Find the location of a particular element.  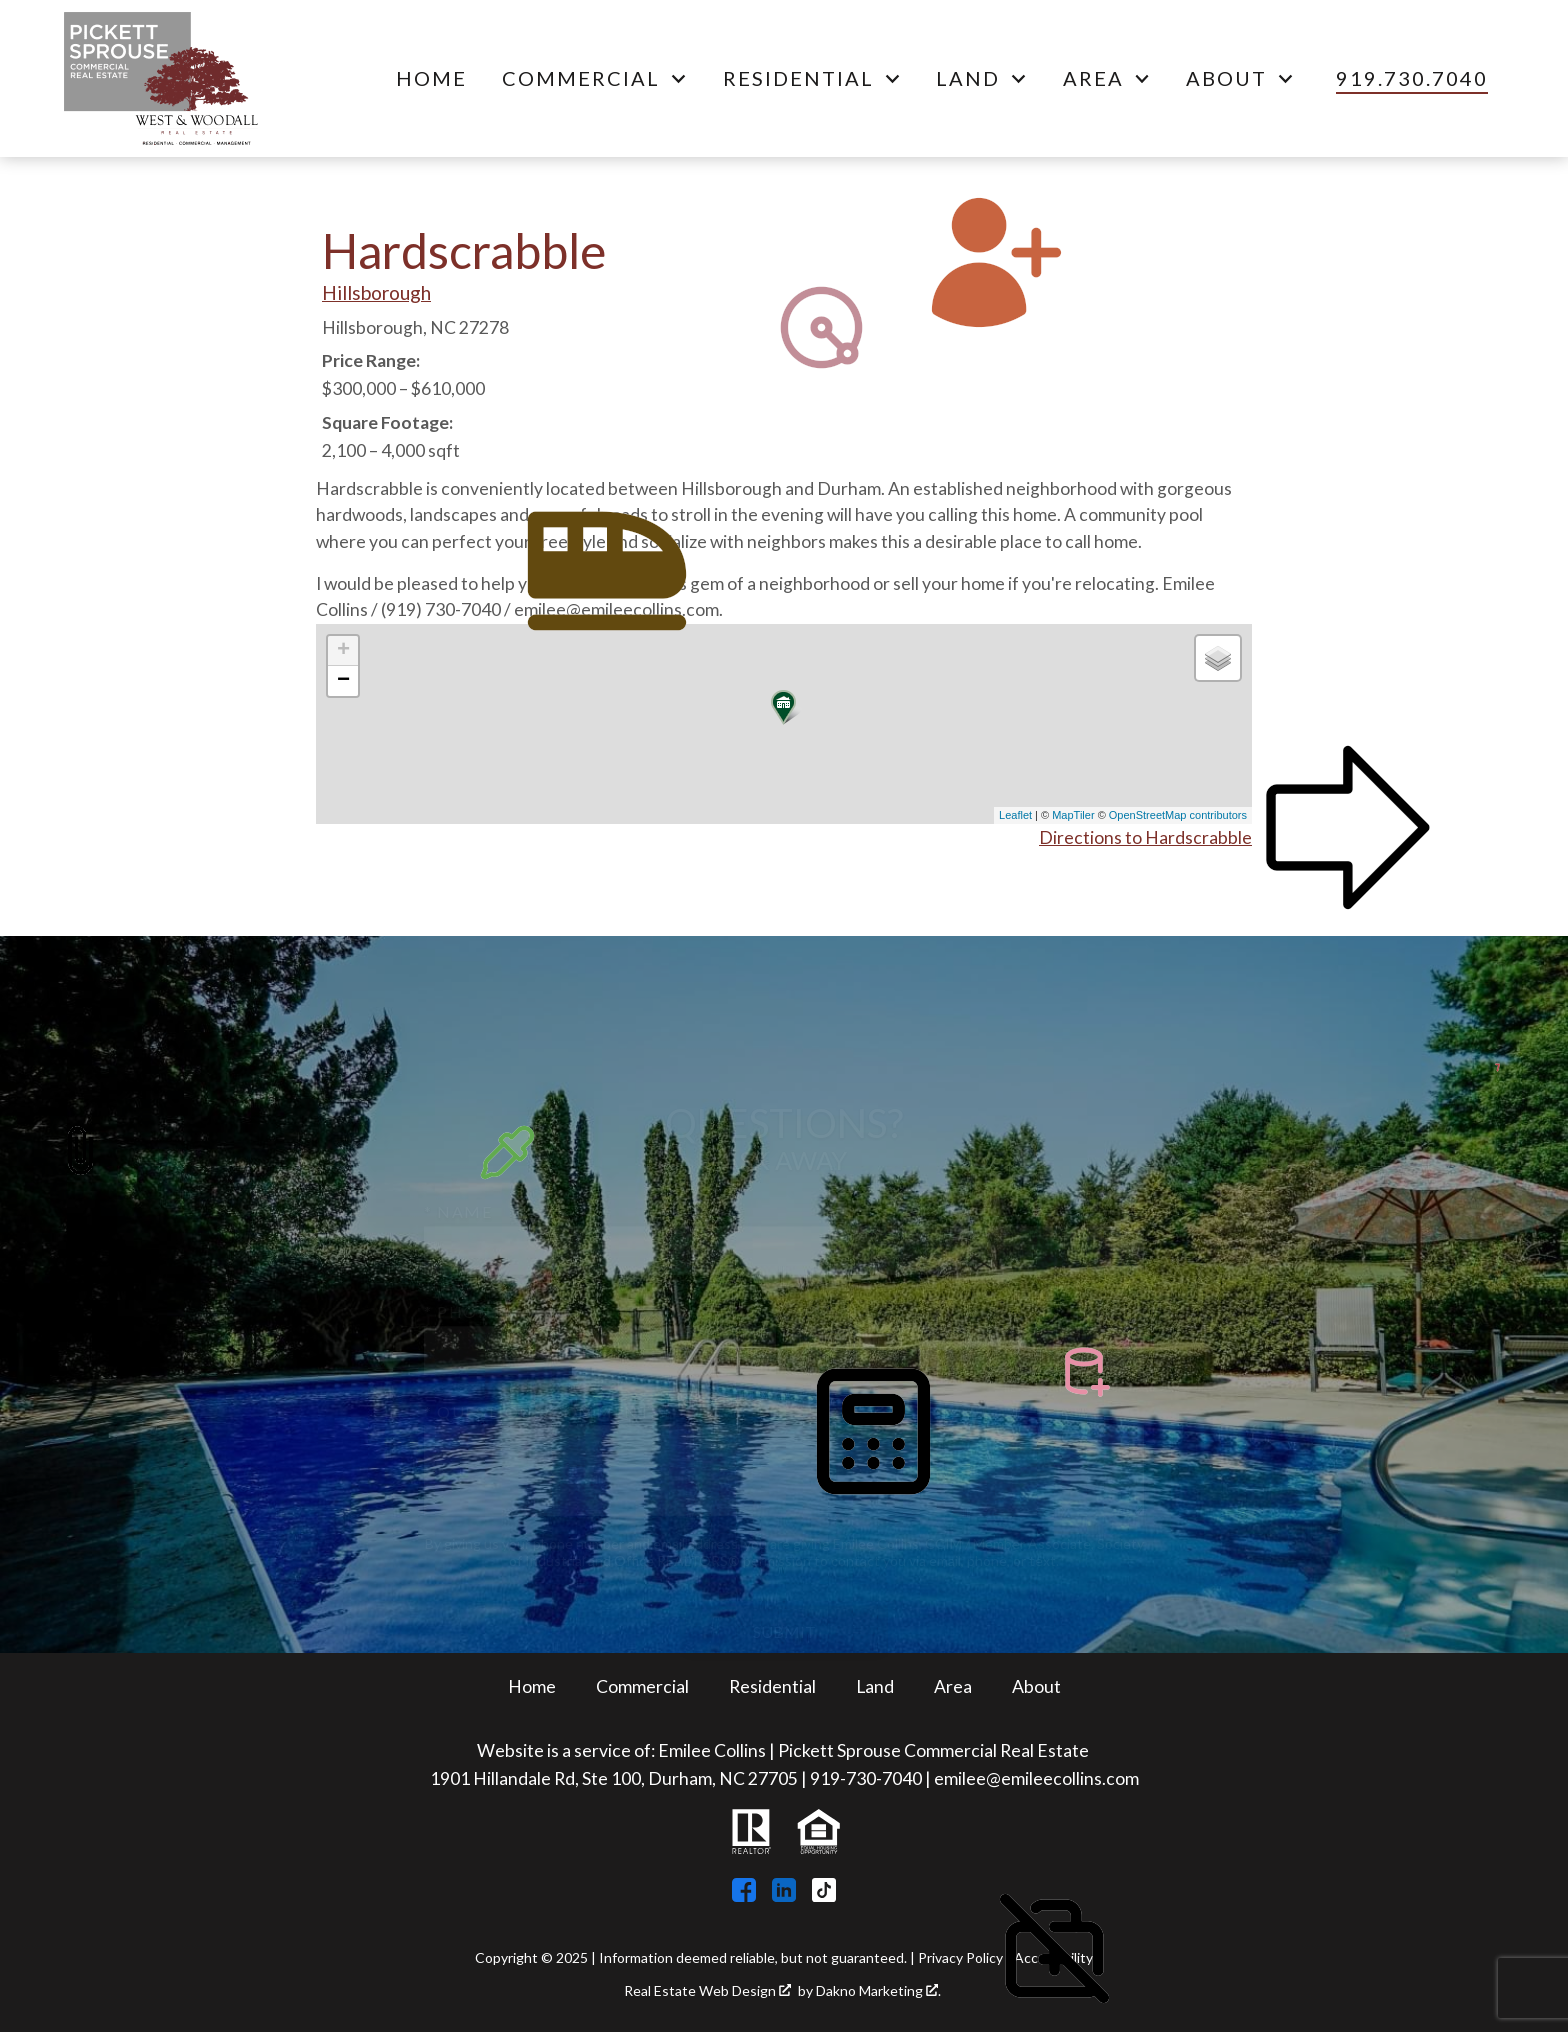

pick a color from the canvas is located at coordinates (507, 1152).